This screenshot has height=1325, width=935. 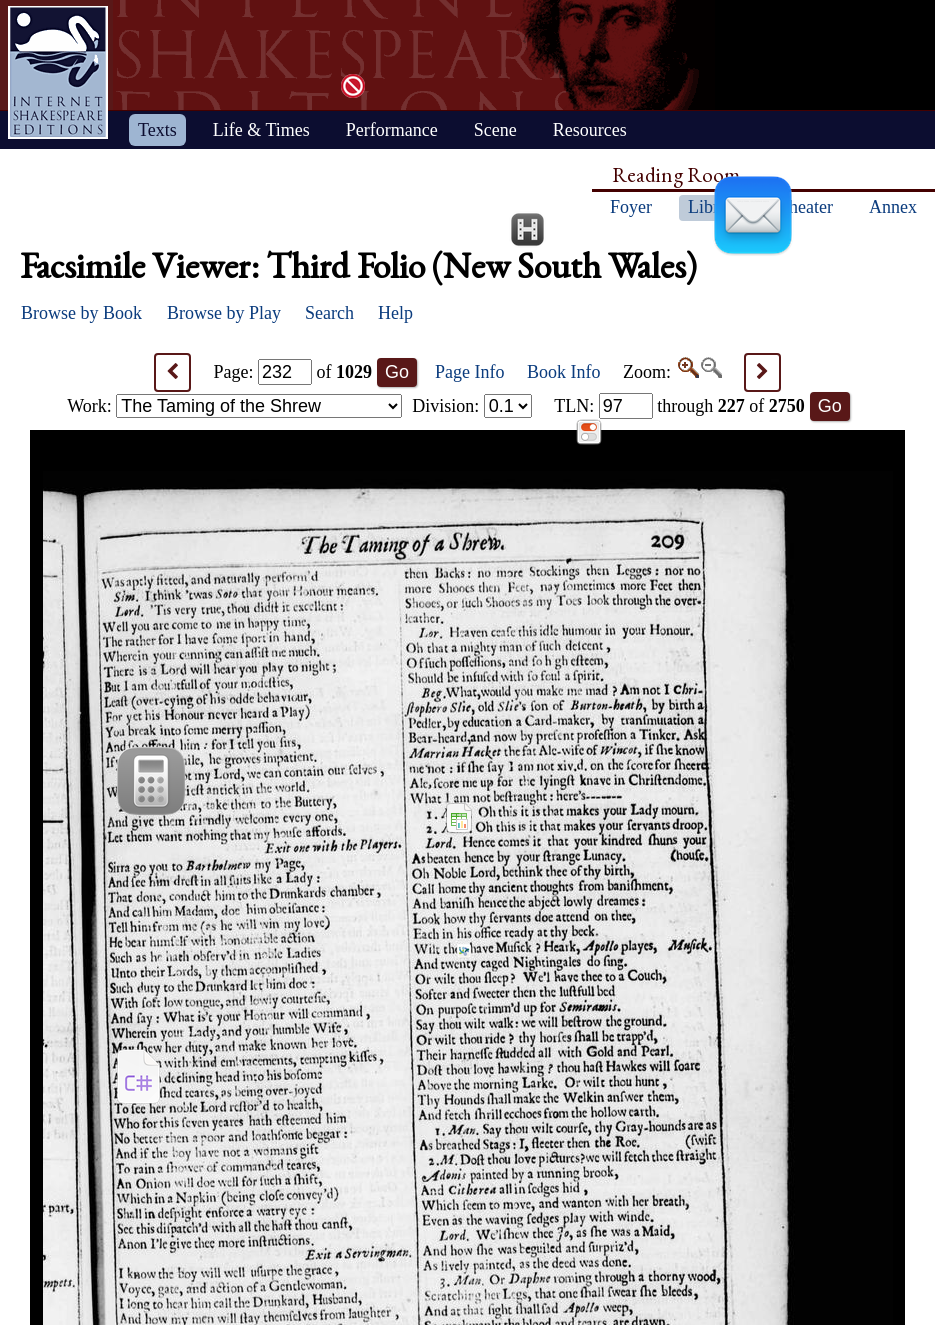 What do you see at coordinates (527, 229) in the screenshot?
I see `open haruna media player` at bounding box center [527, 229].